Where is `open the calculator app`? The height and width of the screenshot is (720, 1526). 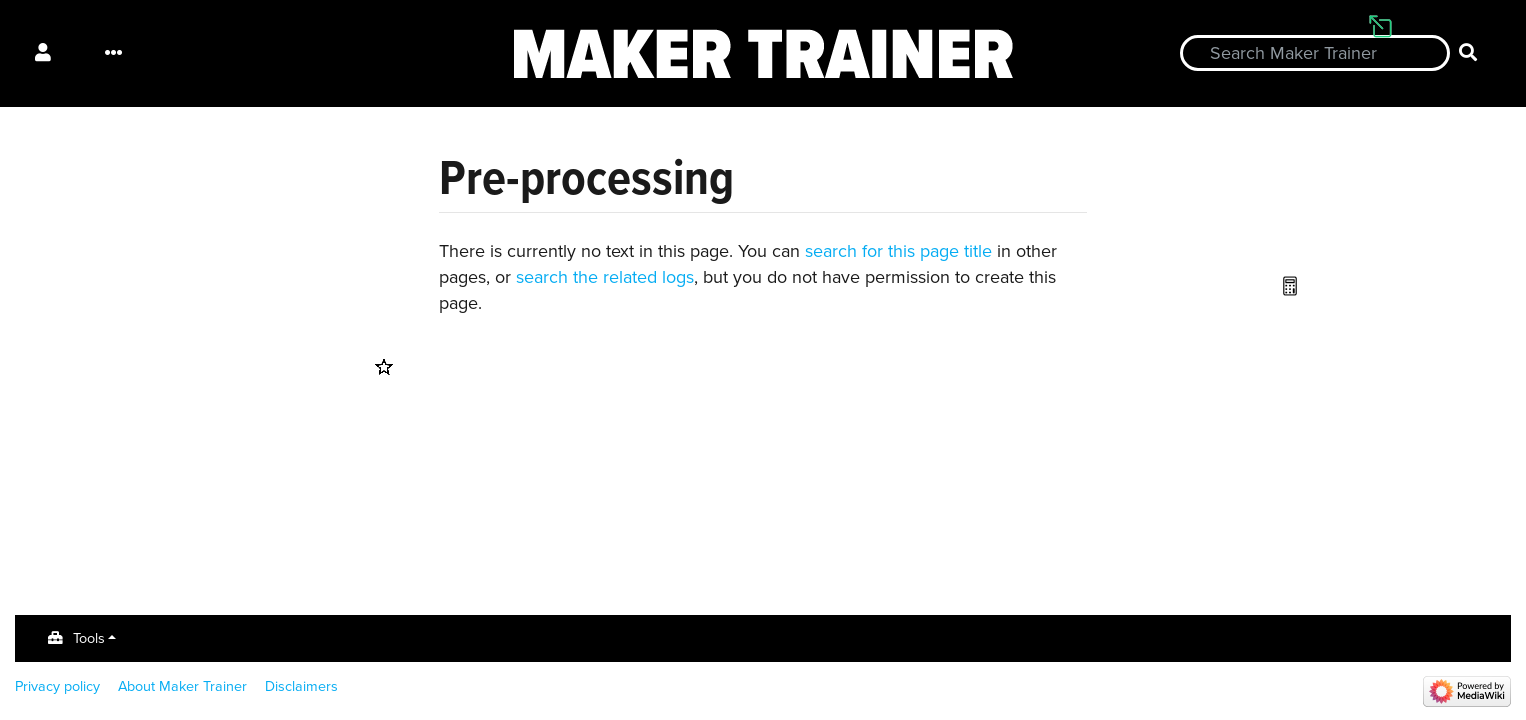
open the calculator app is located at coordinates (1290, 286).